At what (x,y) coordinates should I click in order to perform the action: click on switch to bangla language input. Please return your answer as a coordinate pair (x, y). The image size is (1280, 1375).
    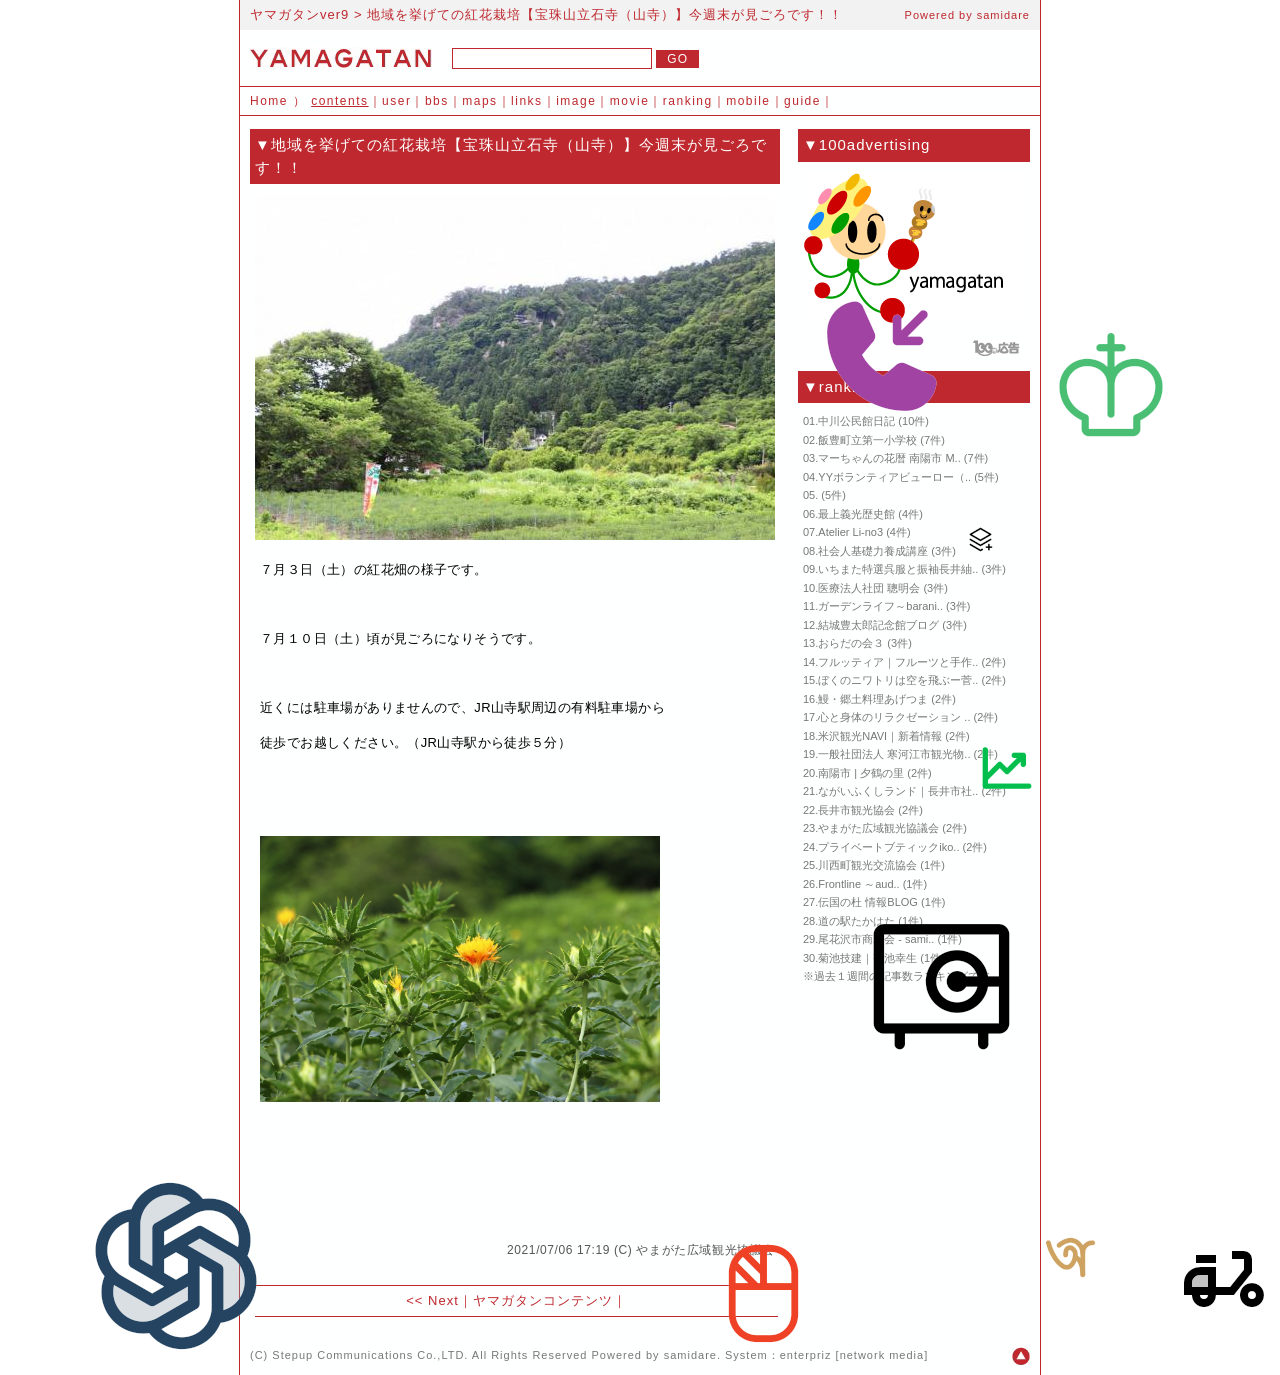
    Looking at the image, I should click on (1070, 1257).